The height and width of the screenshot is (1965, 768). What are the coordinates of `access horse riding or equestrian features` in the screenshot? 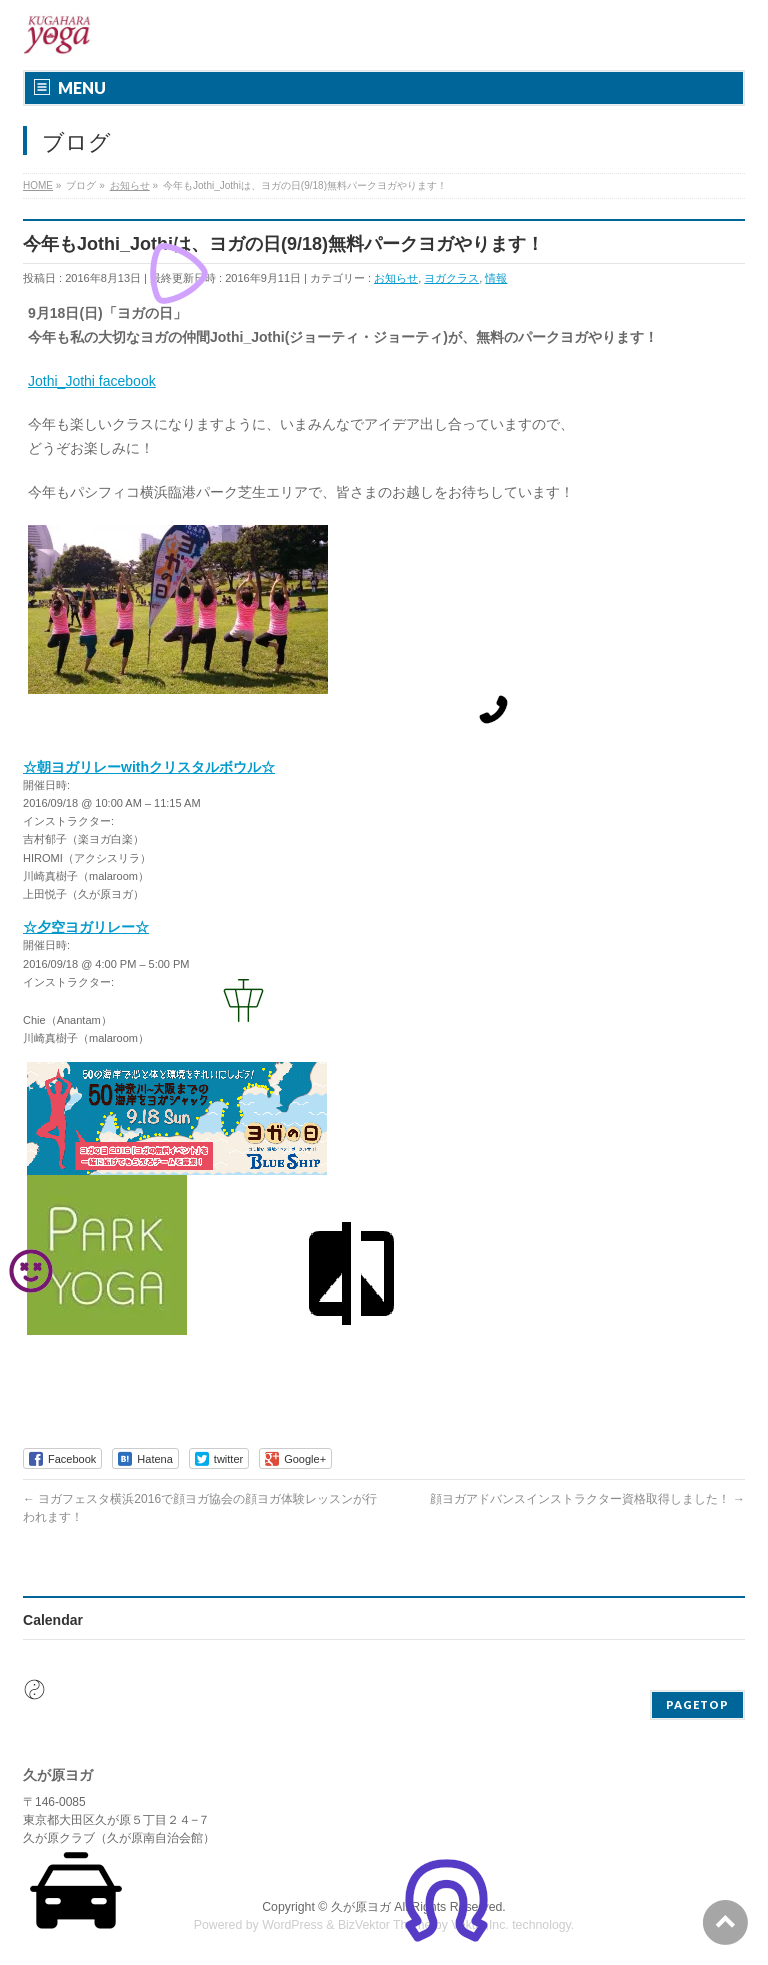 It's located at (446, 1900).